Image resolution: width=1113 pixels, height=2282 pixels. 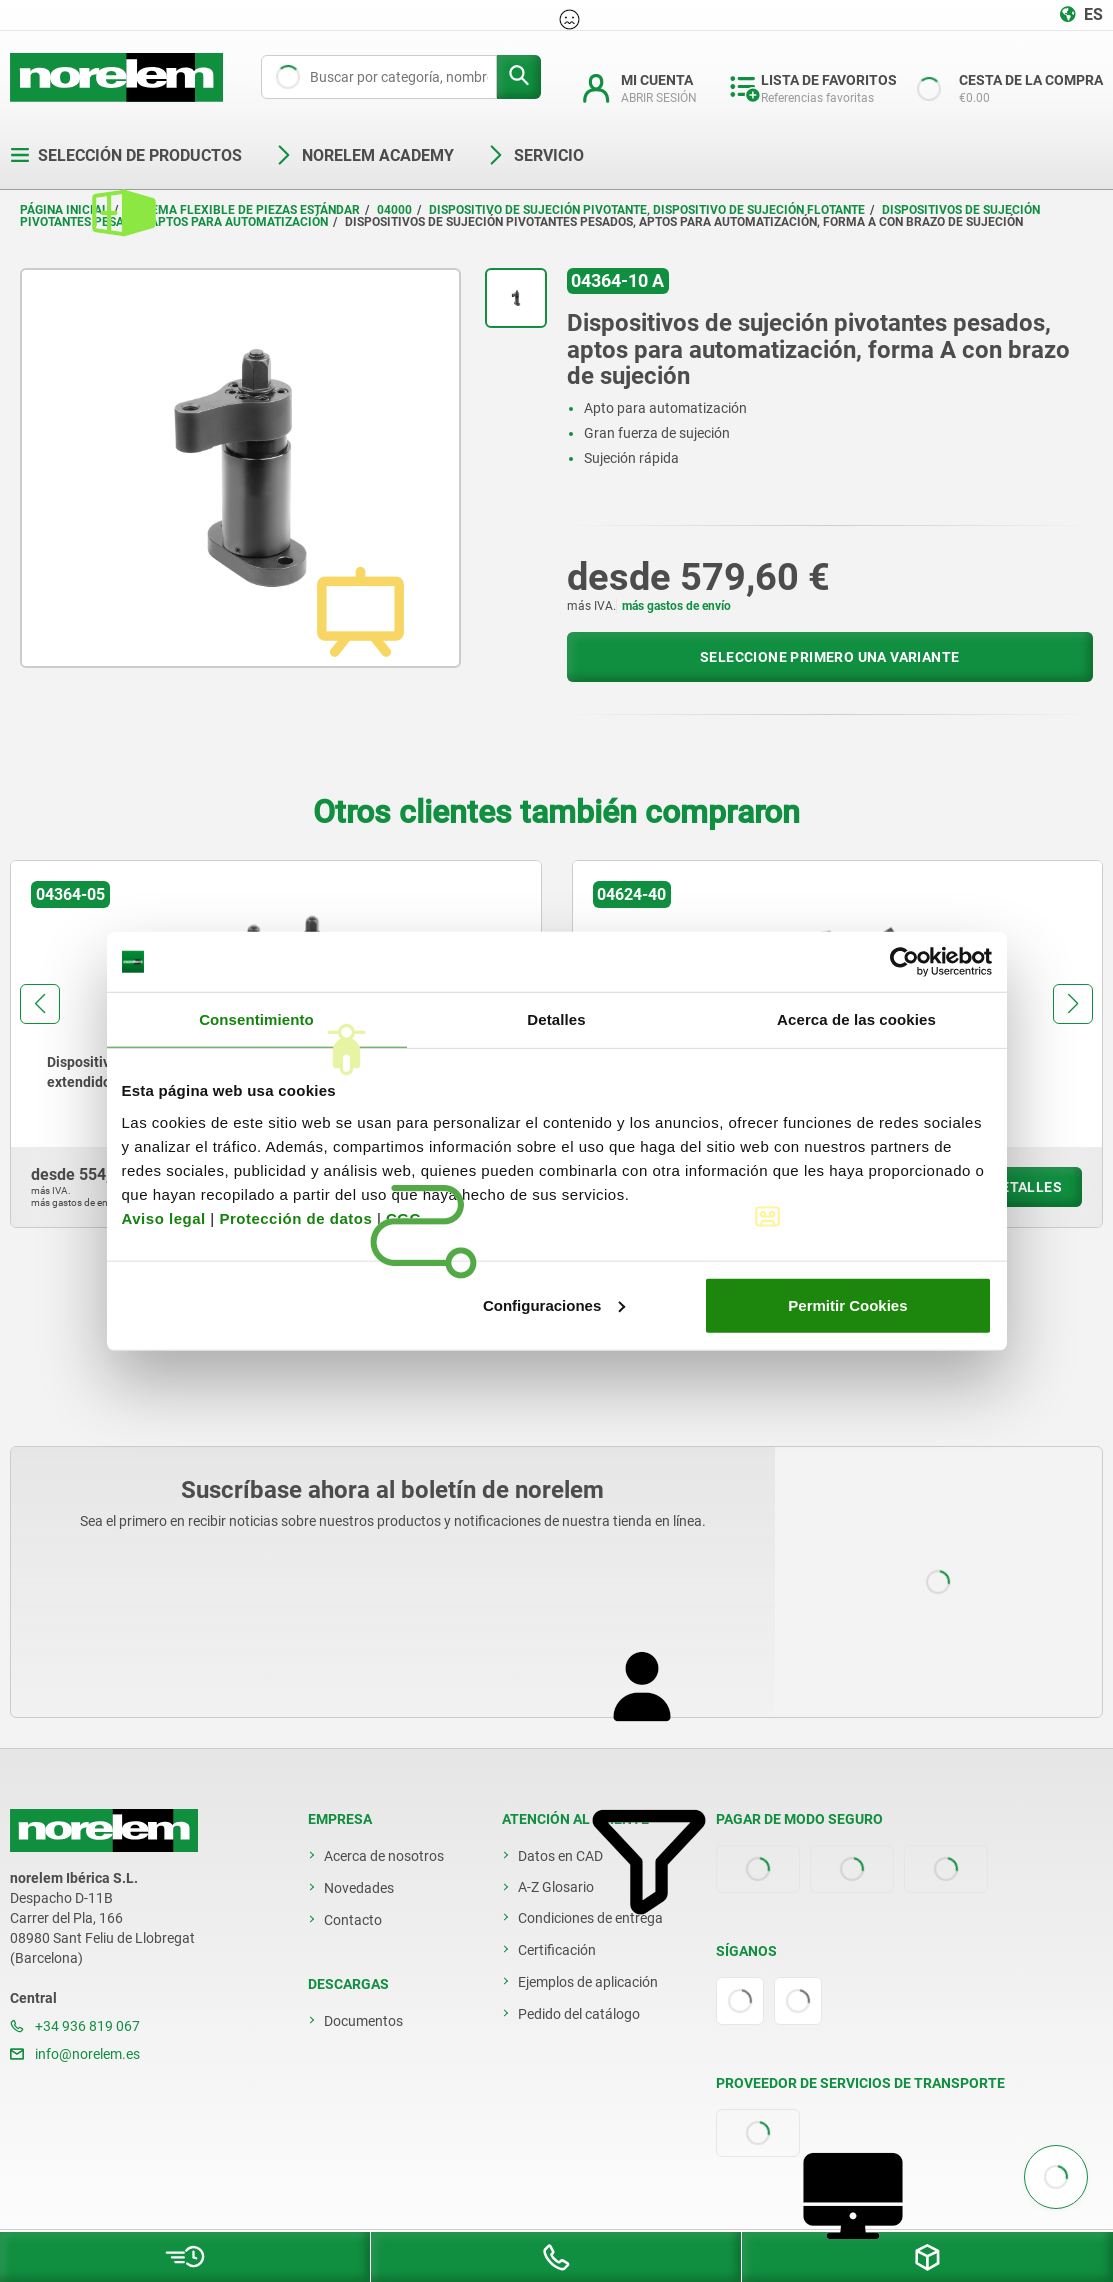 What do you see at coordinates (642, 1686) in the screenshot?
I see `view your profile` at bounding box center [642, 1686].